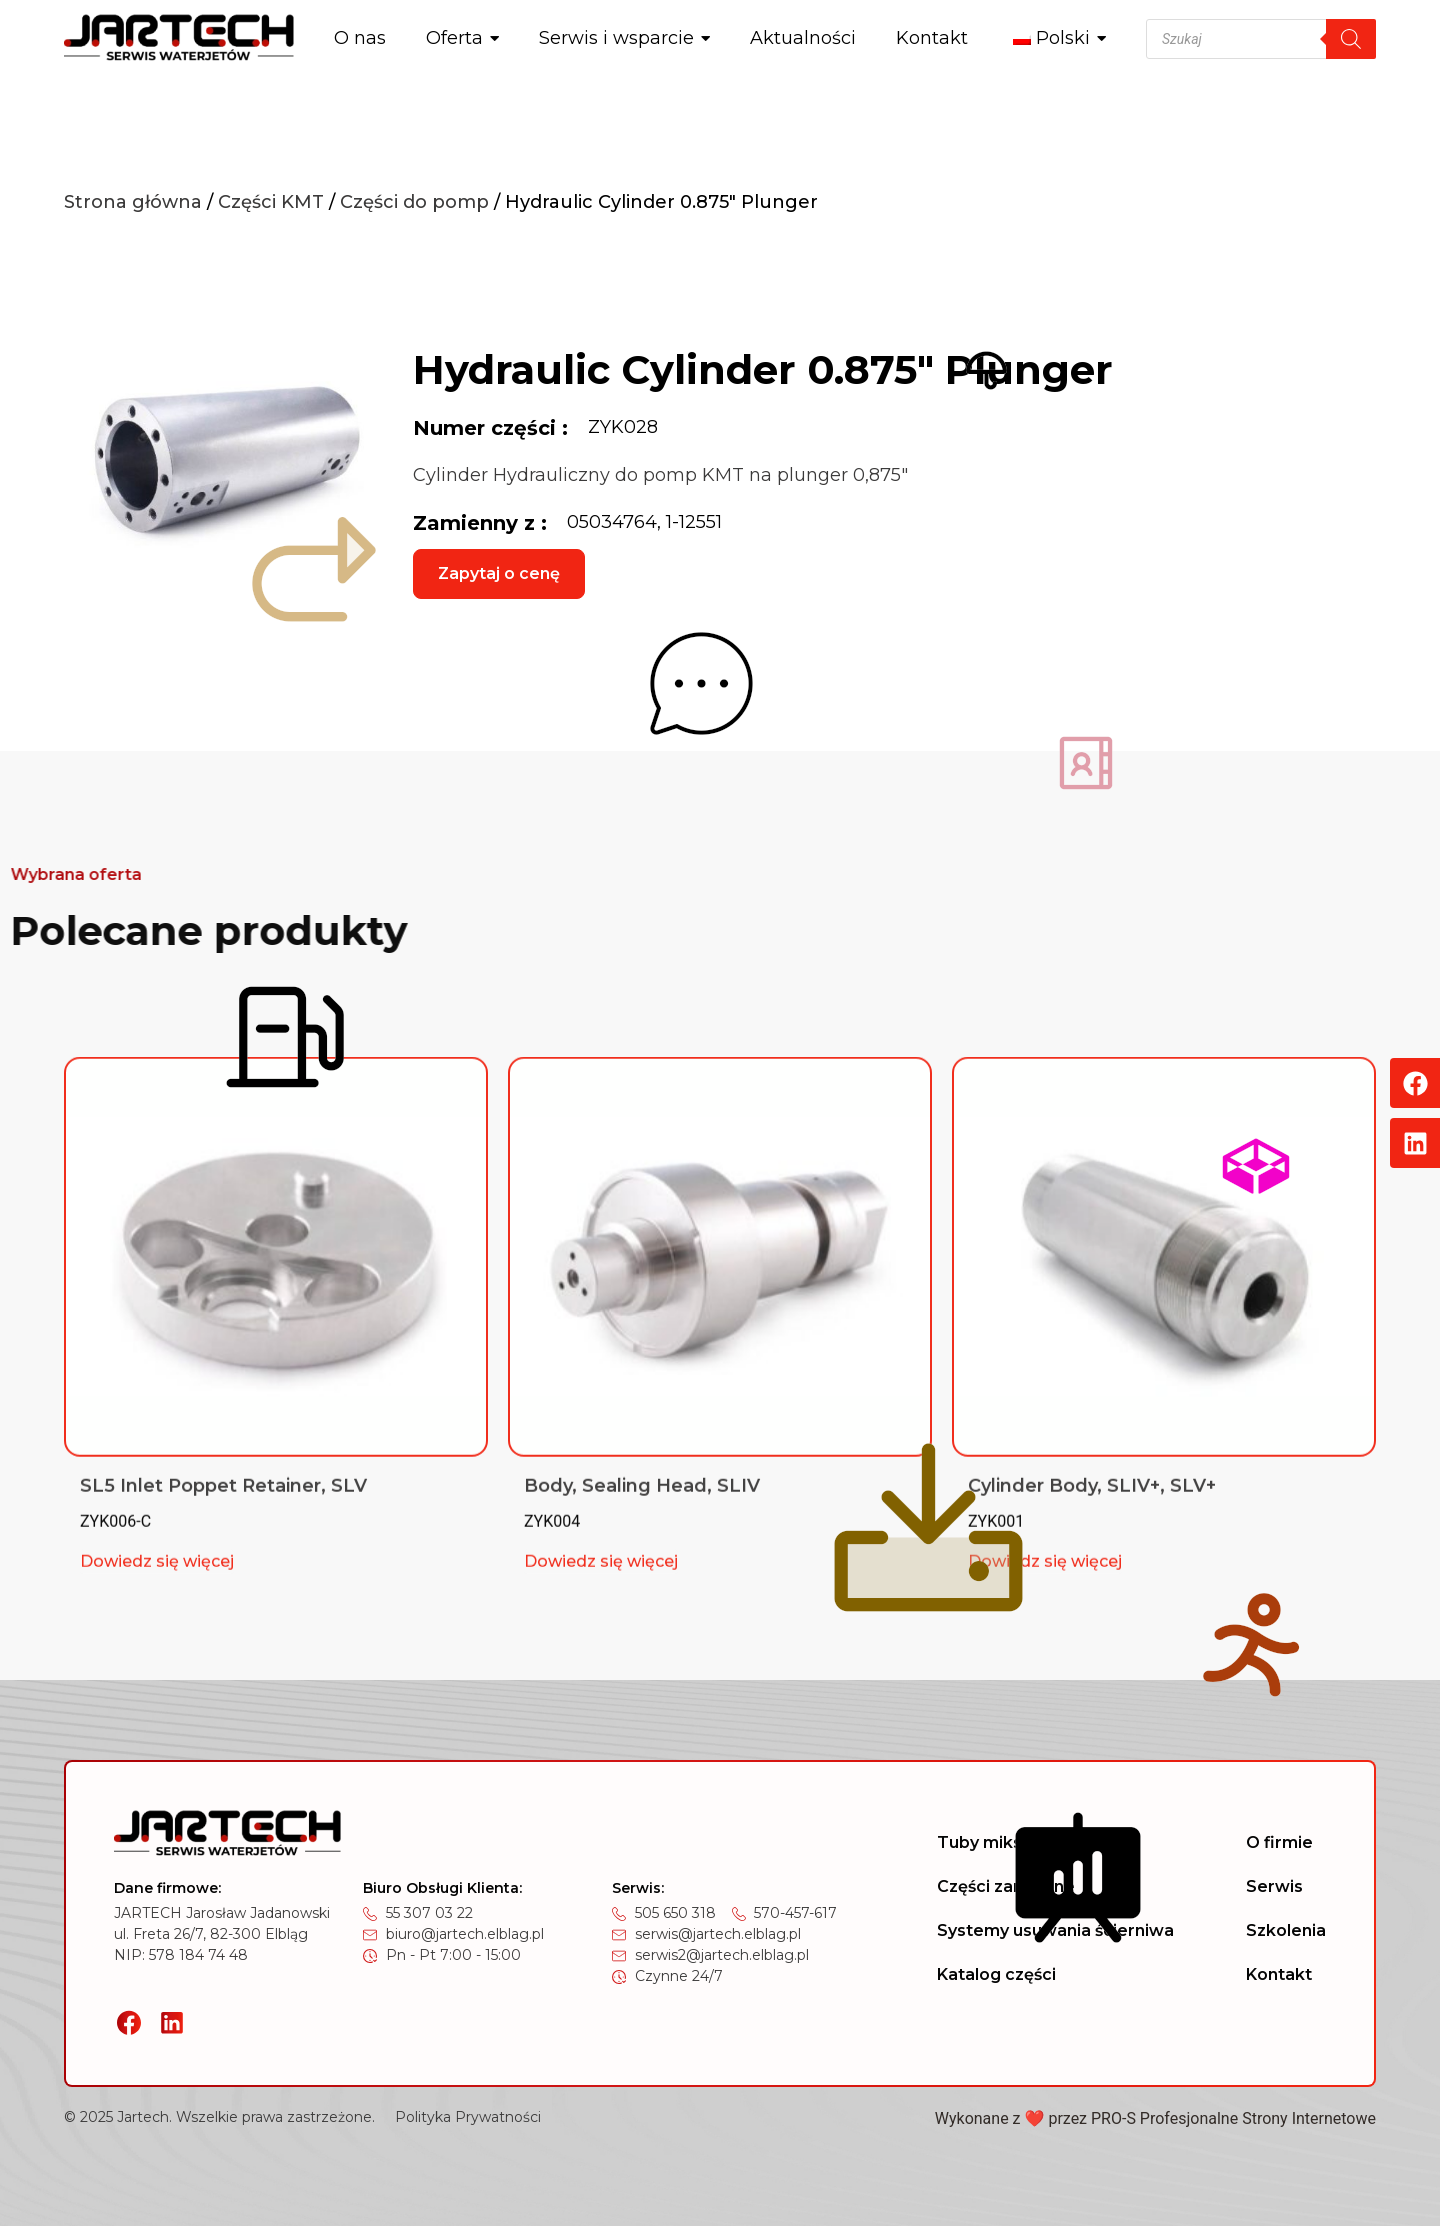 The image size is (1440, 2226). Describe the element at coordinates (1253, 1643) in the screenshot. I see `start a running or fitness activity` at that location.